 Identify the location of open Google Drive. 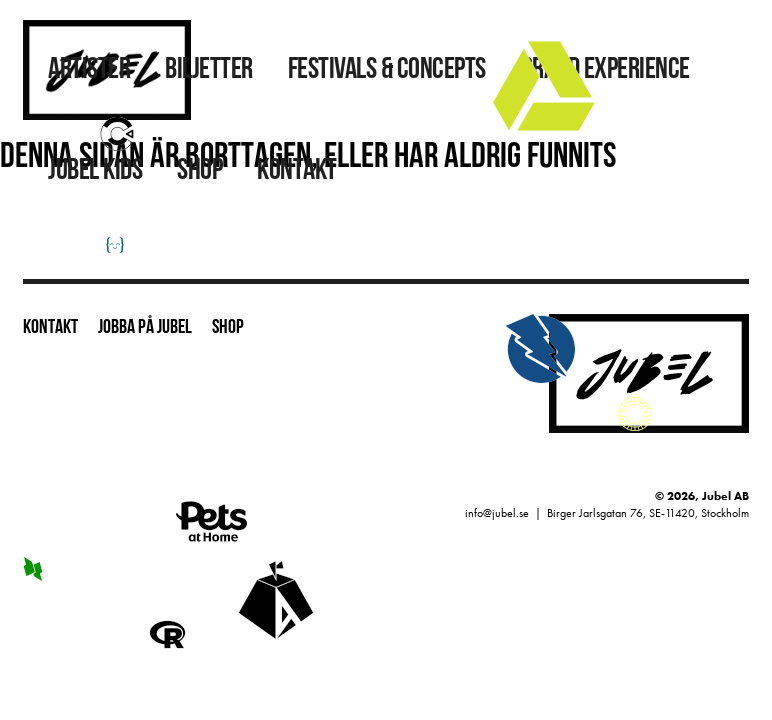
(544, 86).